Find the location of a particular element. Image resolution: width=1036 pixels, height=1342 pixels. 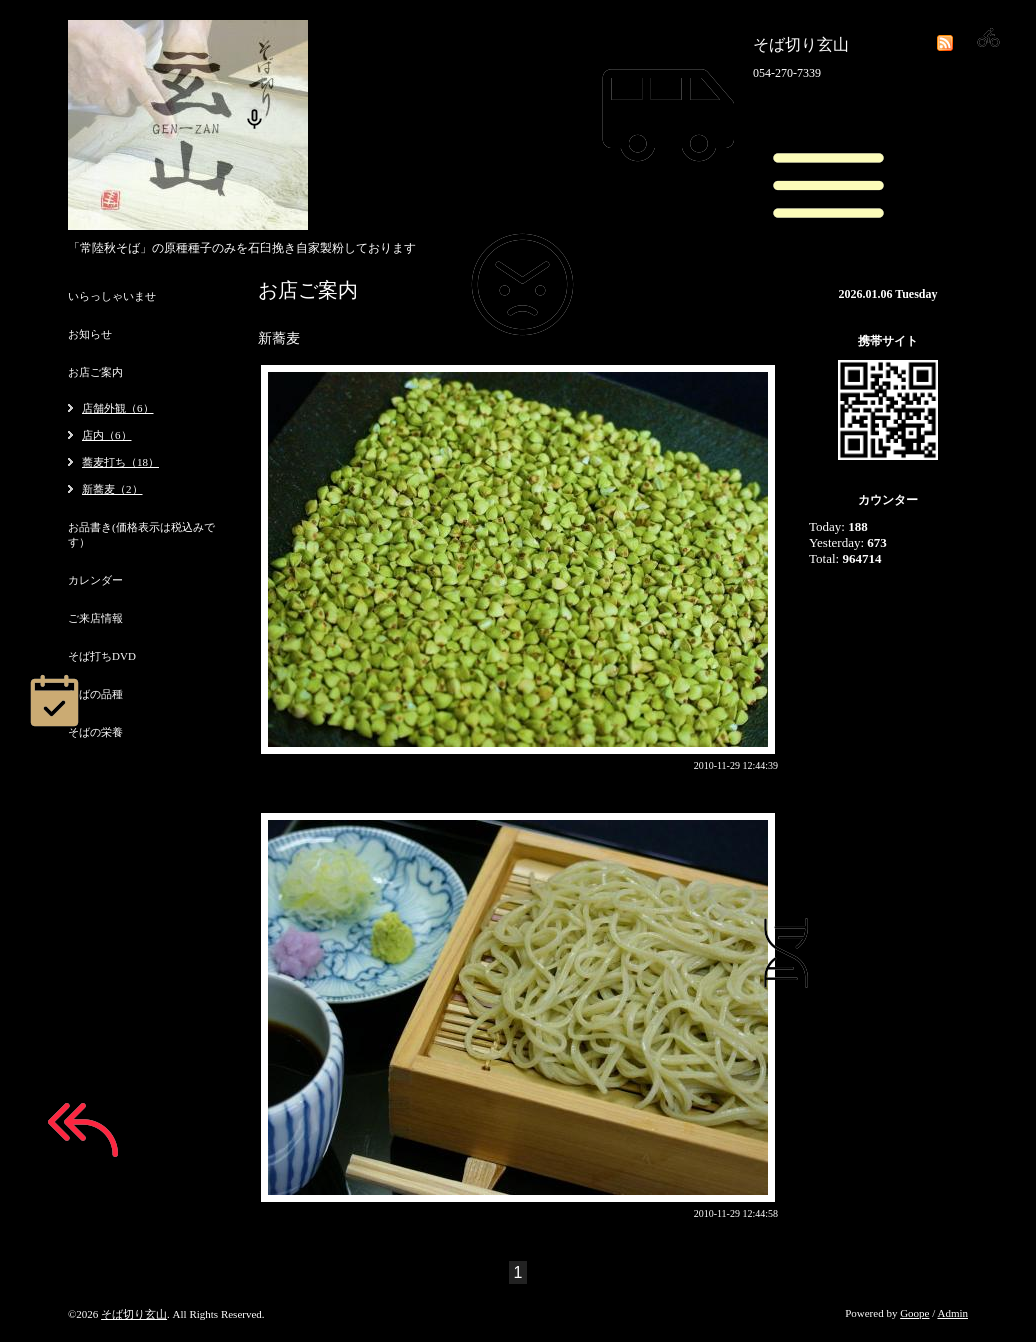

tap to start voice input is located at coordinates (254, 119).